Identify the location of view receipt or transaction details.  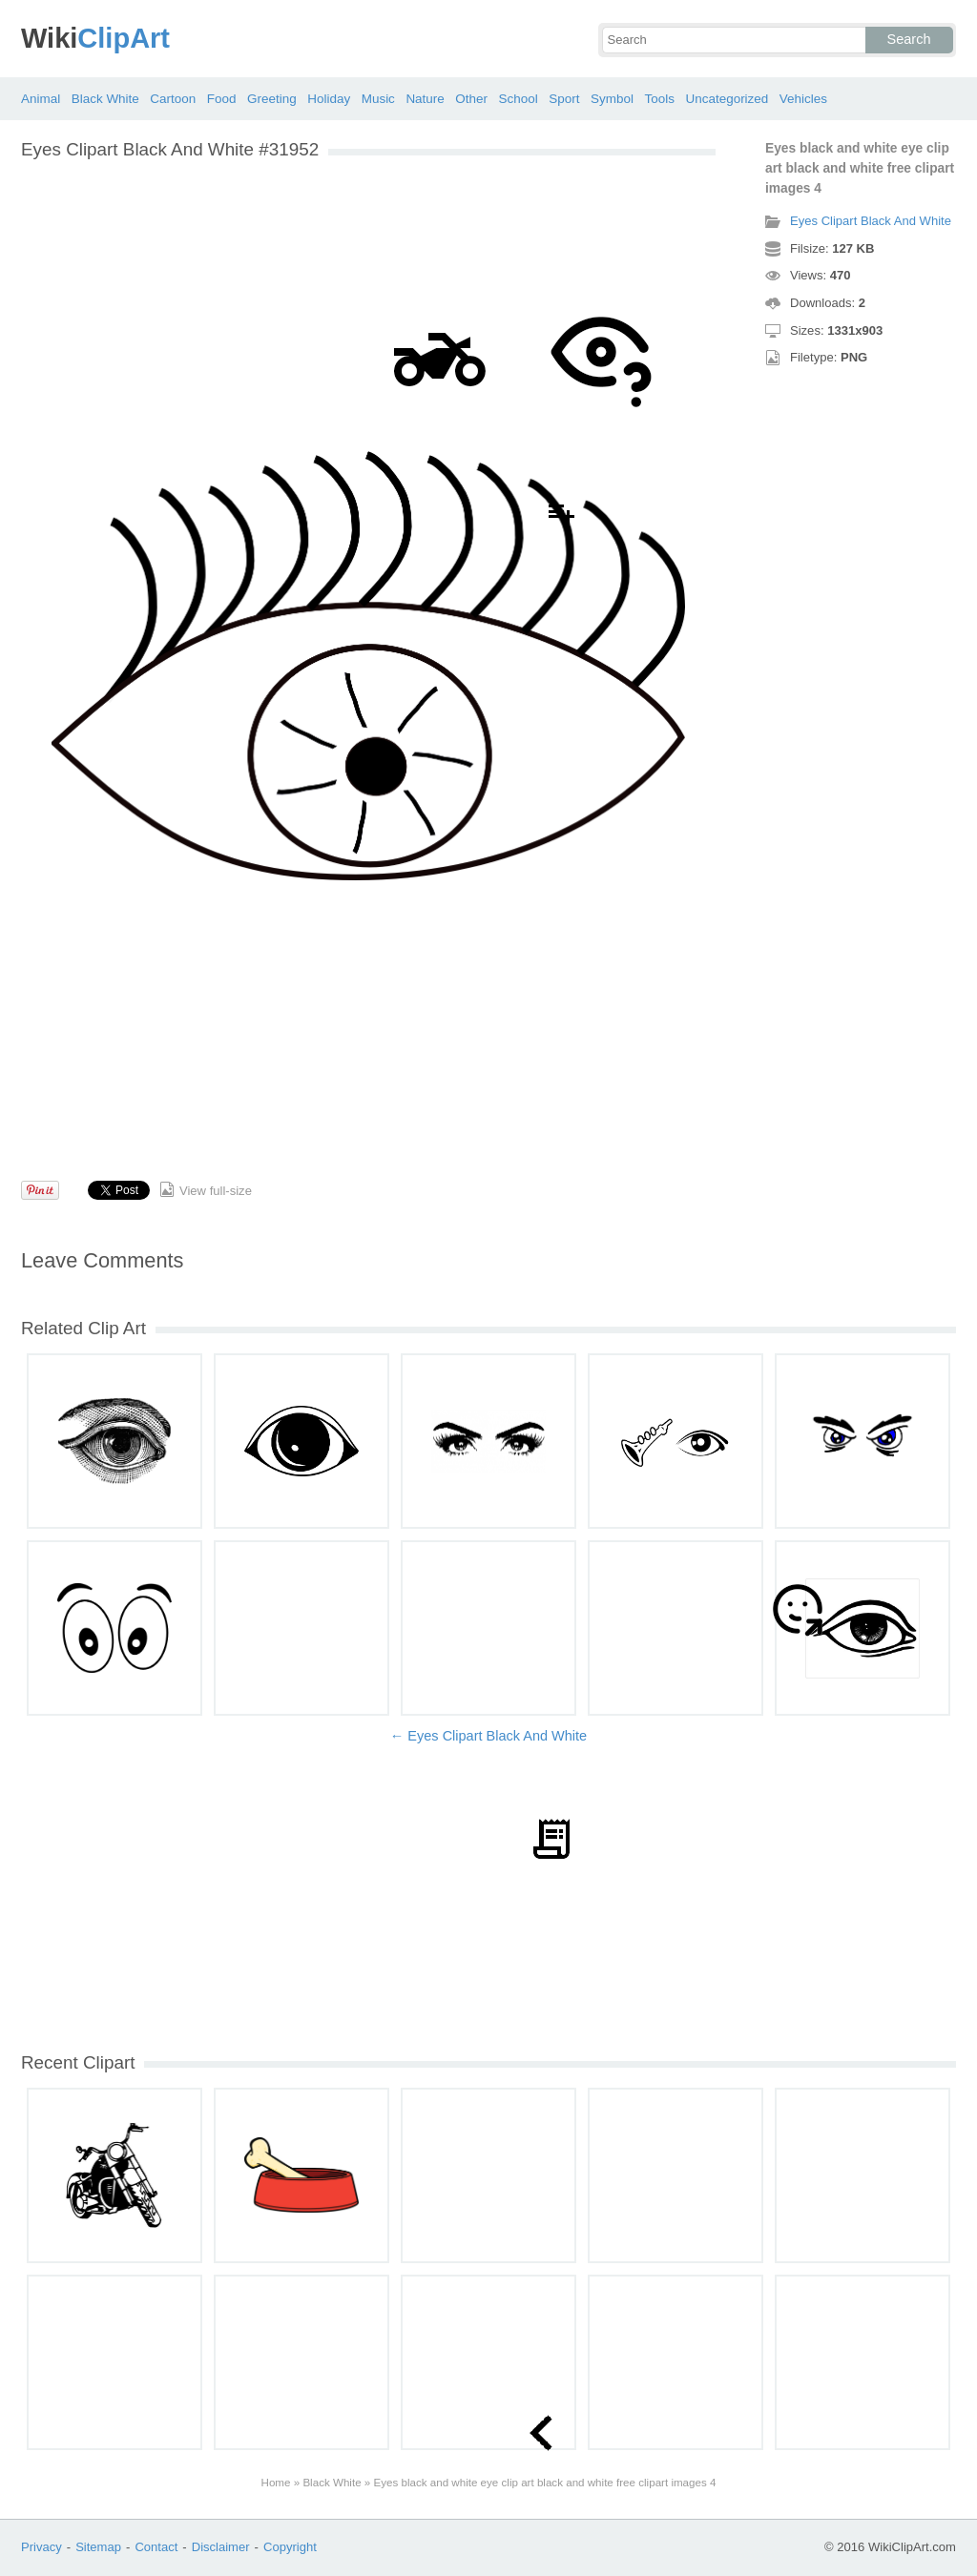
(551, 1839).